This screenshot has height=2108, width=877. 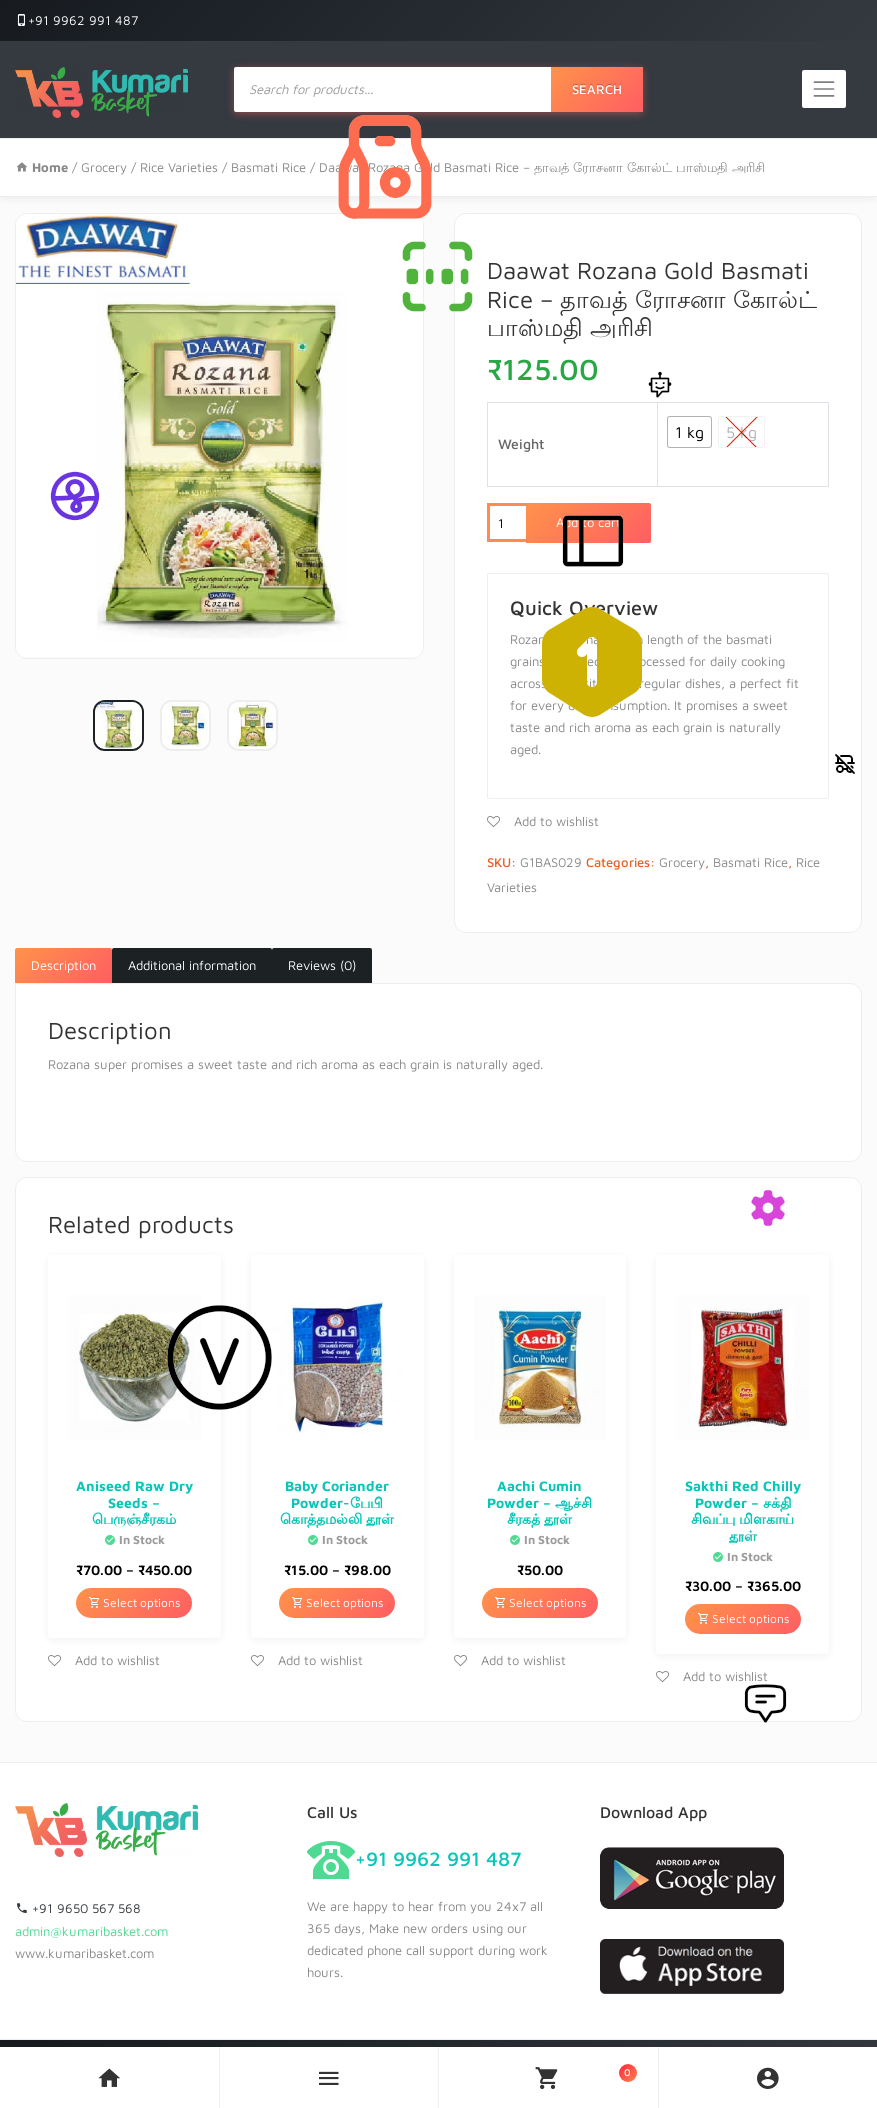 What do you see at coordinates (593, 541) in the screenshot?
I see `toggle the sidebar panel` at bounding box center [593, 541].